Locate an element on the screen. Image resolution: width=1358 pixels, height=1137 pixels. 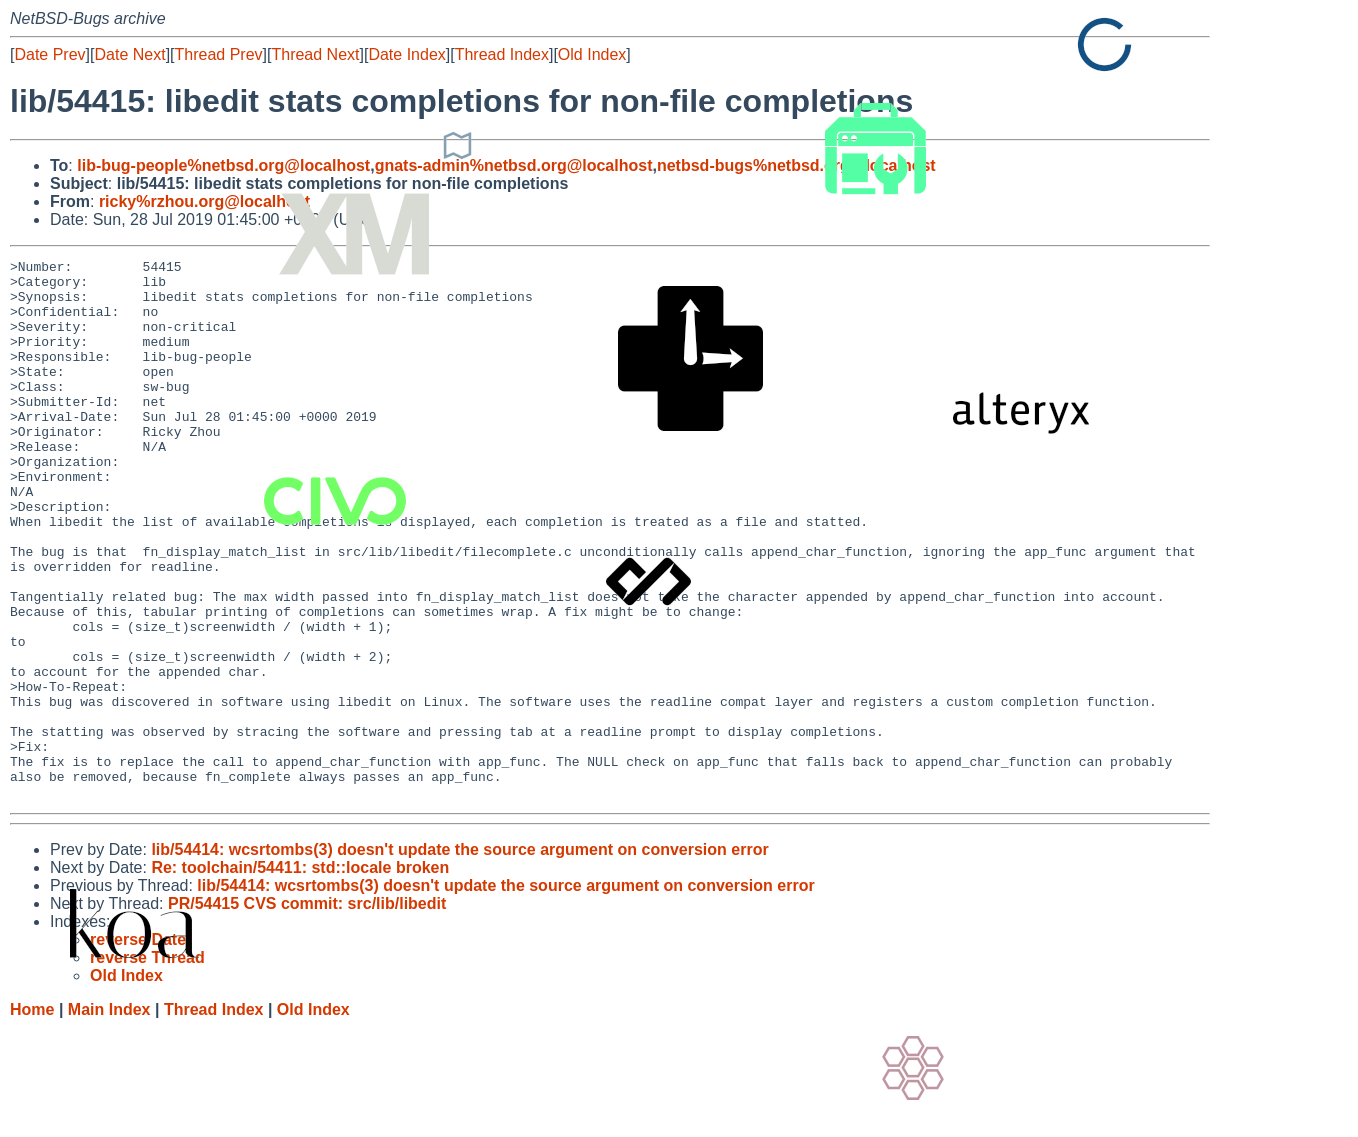
navigate to the Koa framework homepage is located at coordinates (134, 923).